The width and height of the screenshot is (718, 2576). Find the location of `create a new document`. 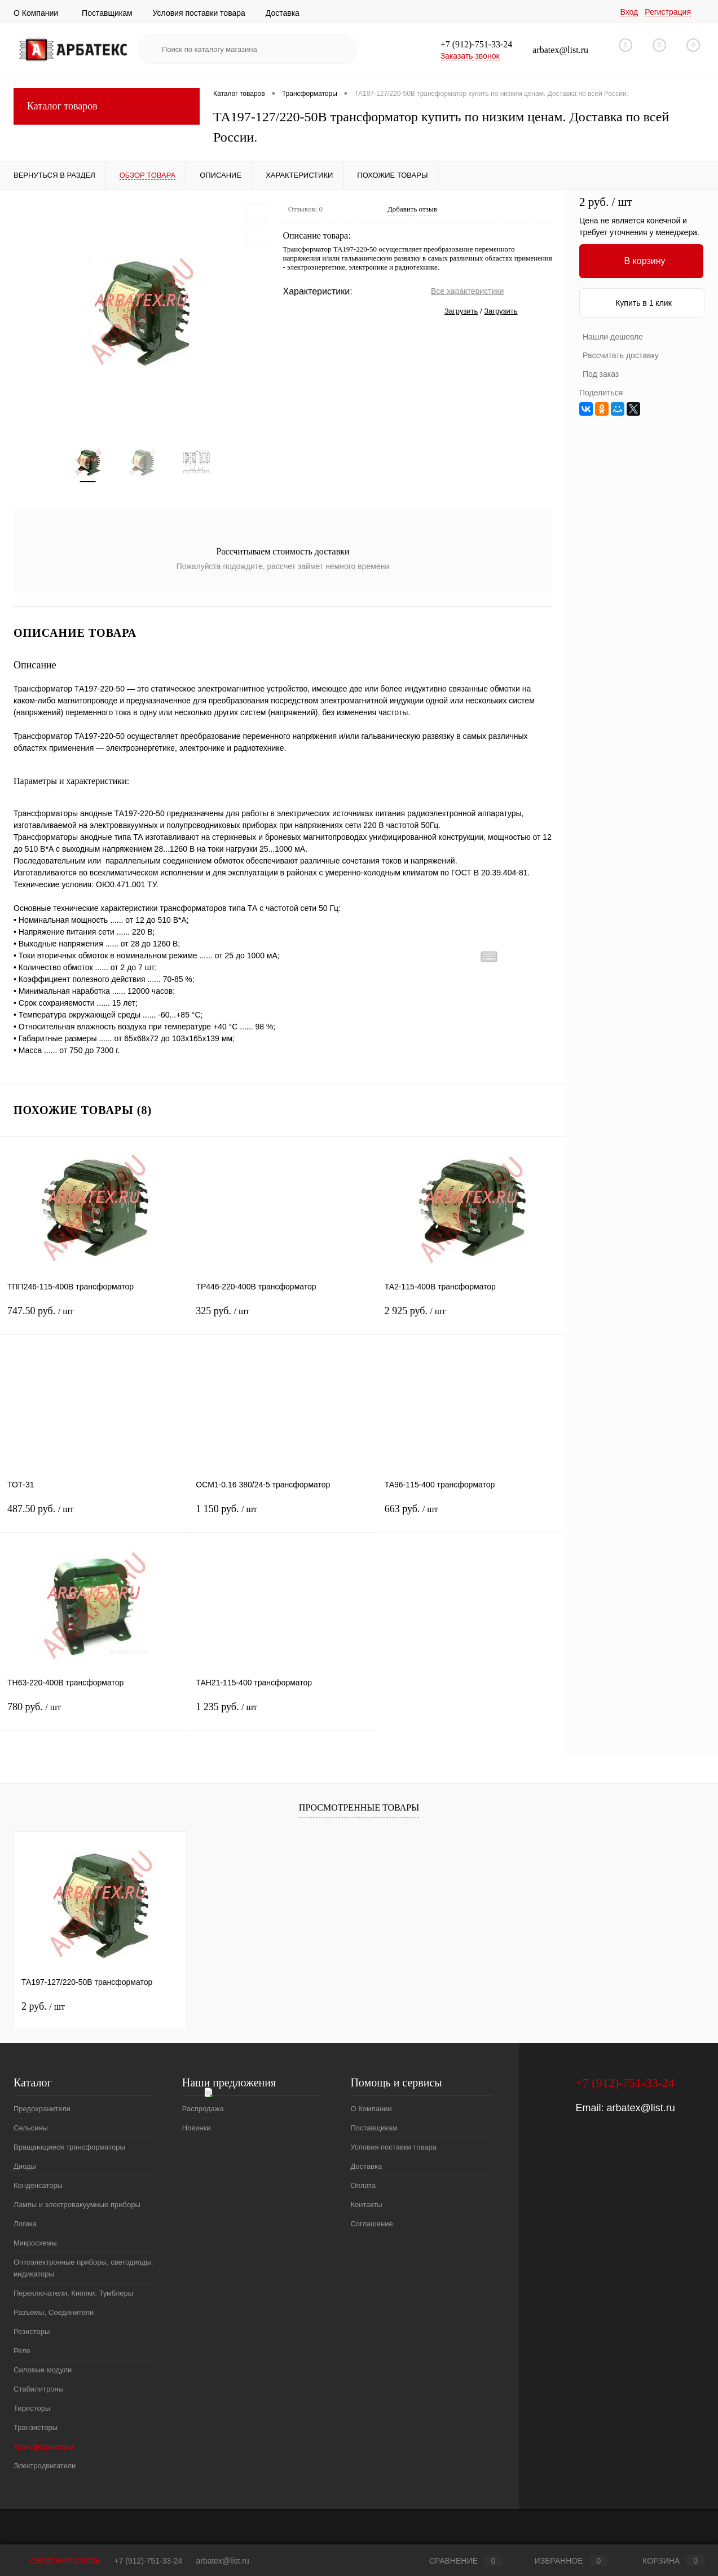

create a new document is located at coordinates (208, 2092).